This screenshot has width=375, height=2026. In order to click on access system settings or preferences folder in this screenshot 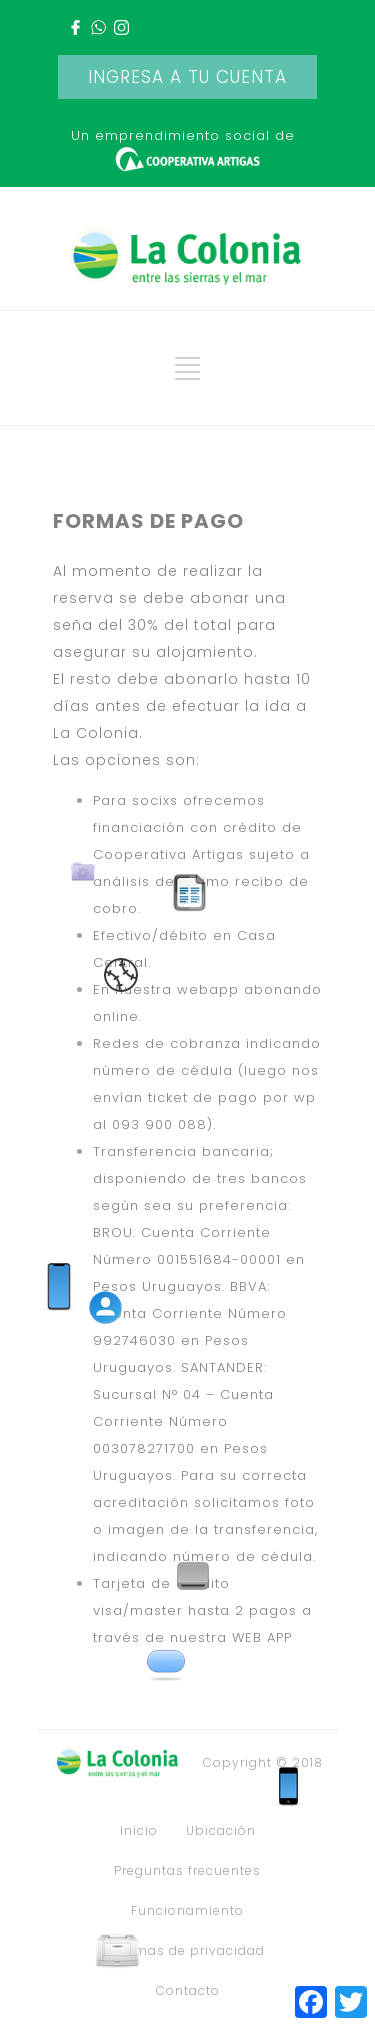, I will do `click(83, 871)`.